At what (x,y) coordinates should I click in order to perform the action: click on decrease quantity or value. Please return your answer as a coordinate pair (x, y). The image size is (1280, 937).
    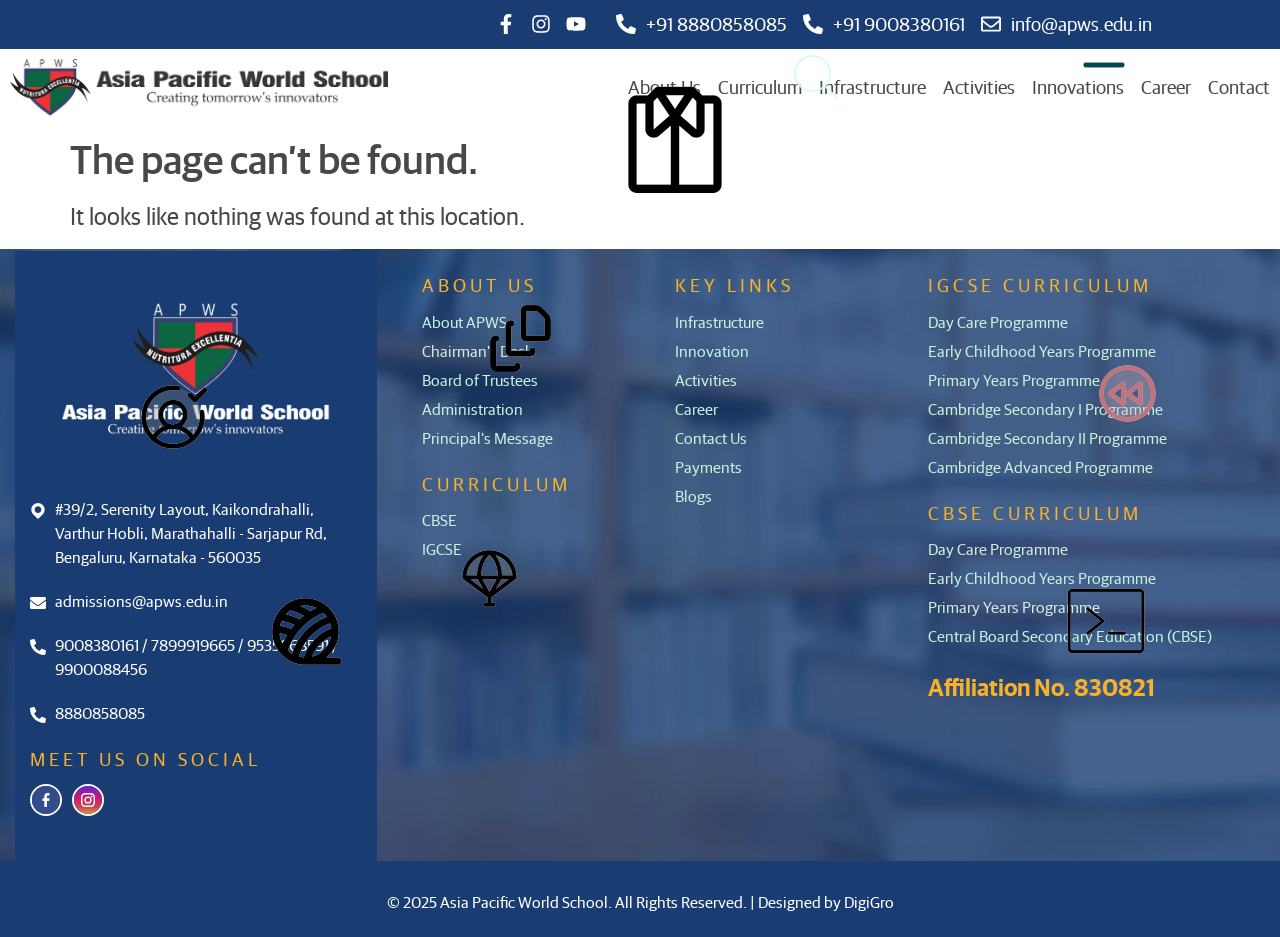
    Looking at the image, I should click on (1104, 65).